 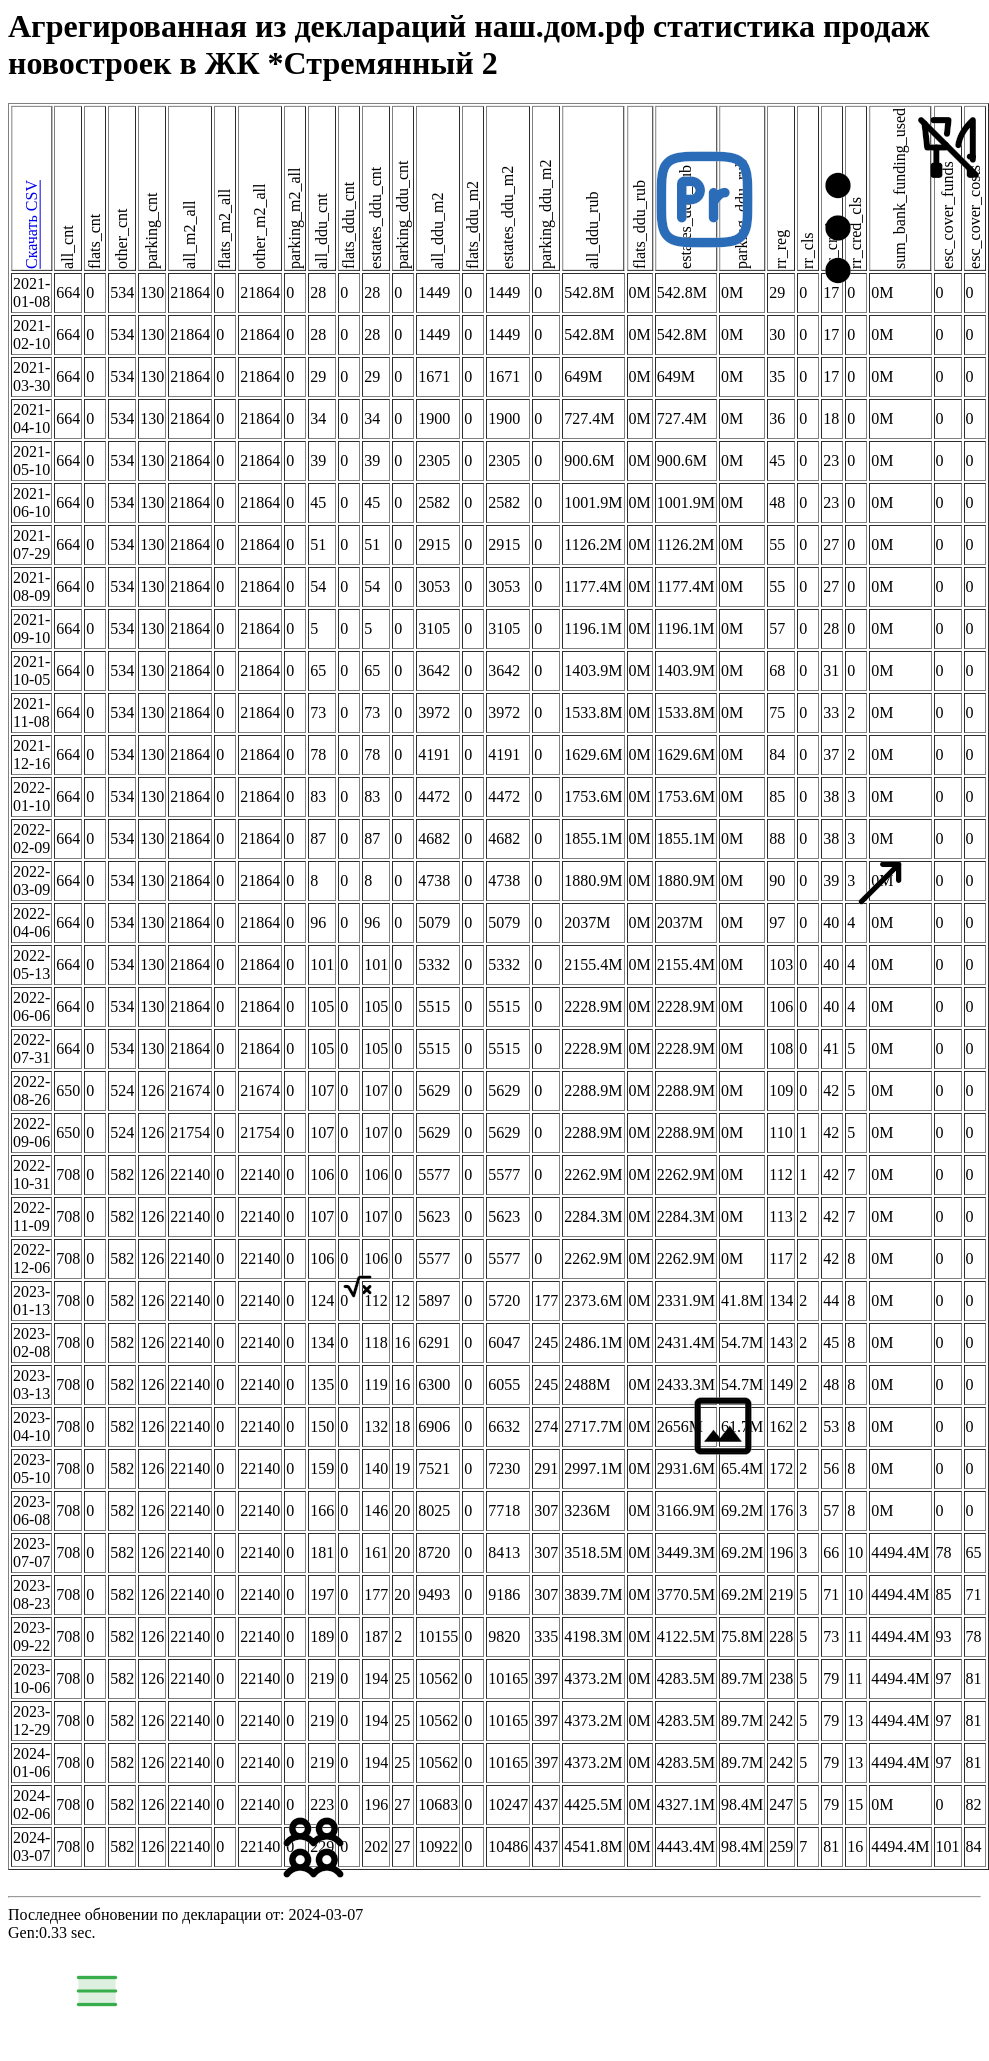 What do you see at coordinates (880, 883) in the screenshot?
I see `move item to upper right position` at bounding box center [880, 883].